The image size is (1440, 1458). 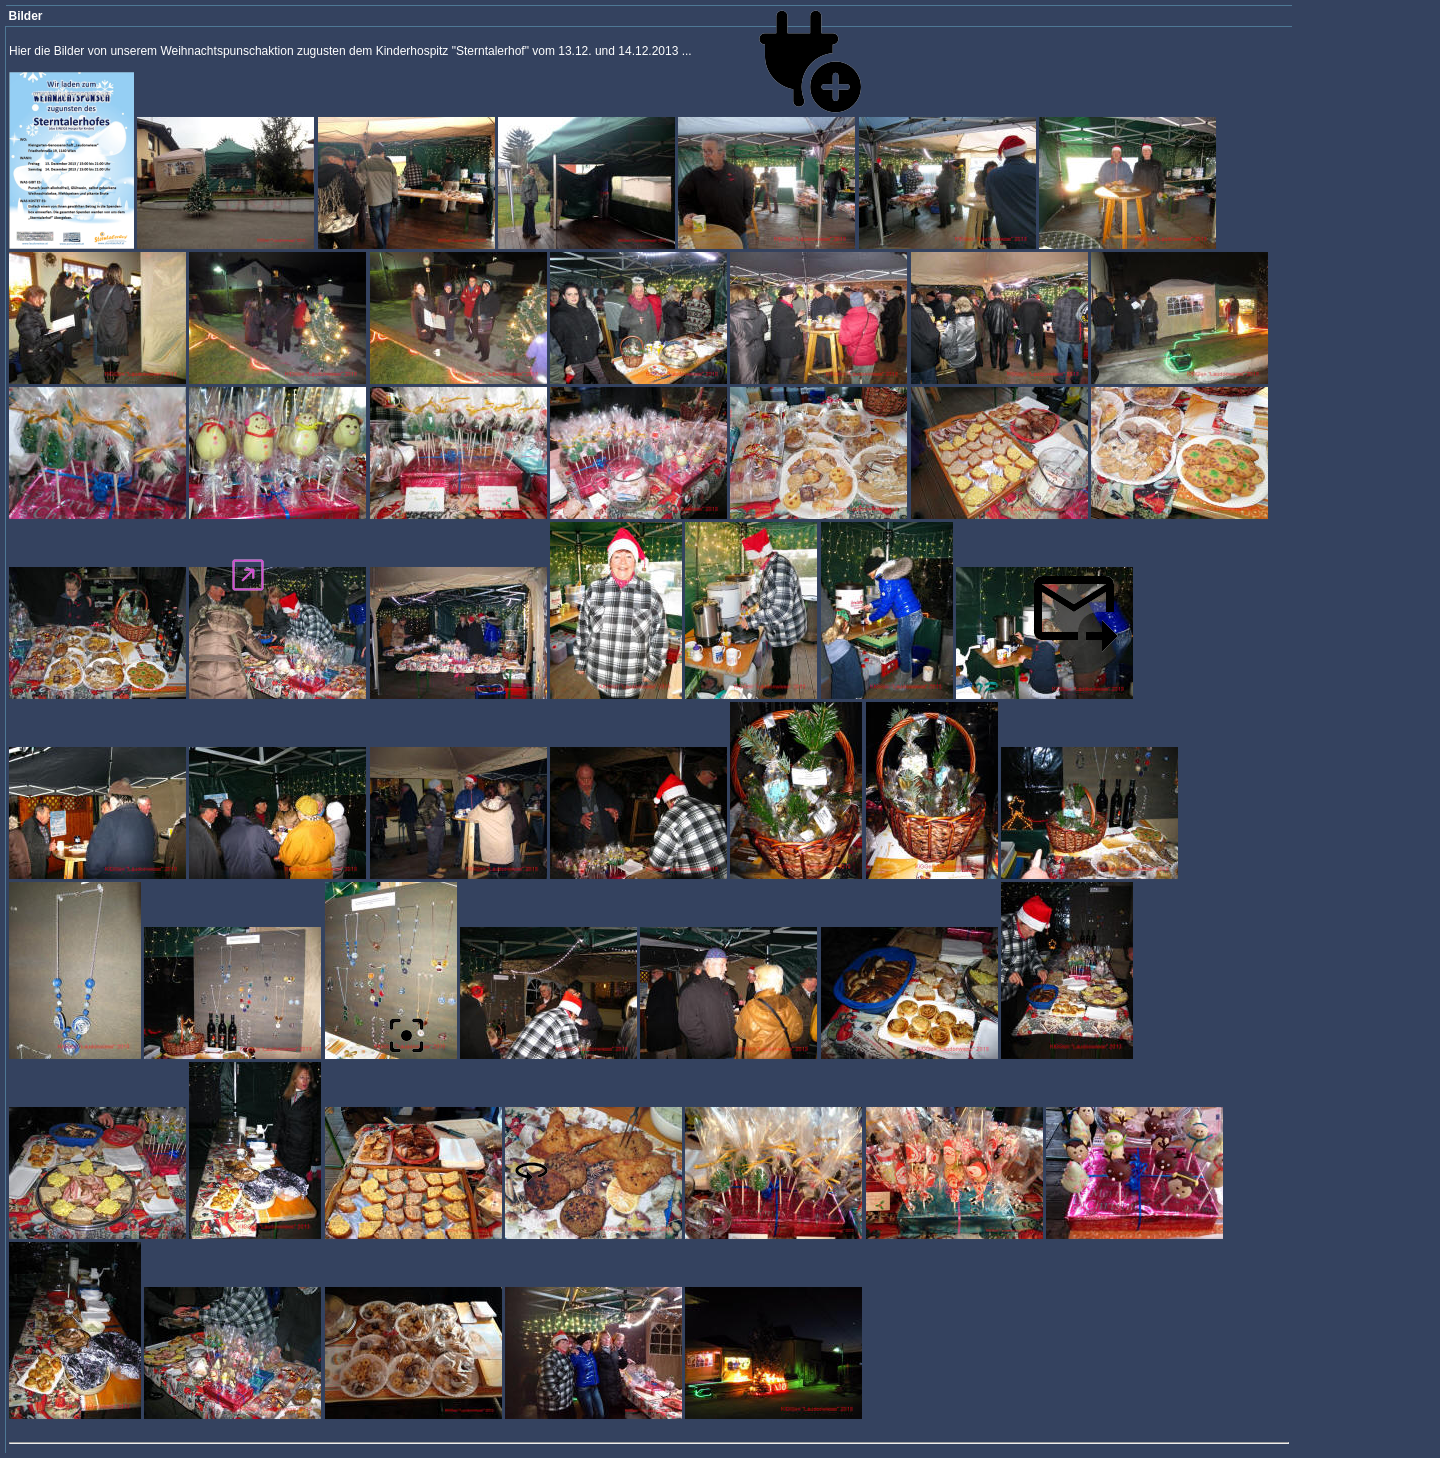 What do you see at coordinates (1074, 608) in the screenshot?
I see `forward an email to another recipient` at bounding box center [1074, 608].